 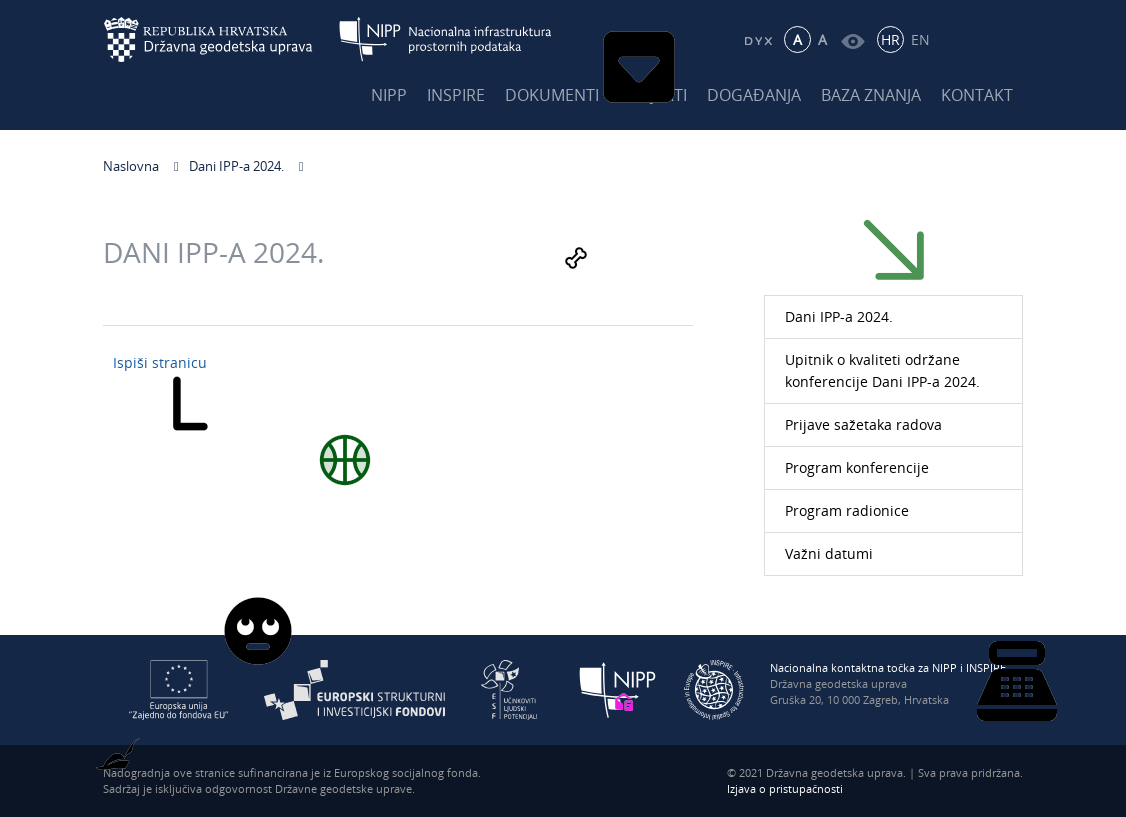 What do you see at coordinates (623, 702) in the screenshot?
I see `view an opened email or message` at bounding box center [623, 702].